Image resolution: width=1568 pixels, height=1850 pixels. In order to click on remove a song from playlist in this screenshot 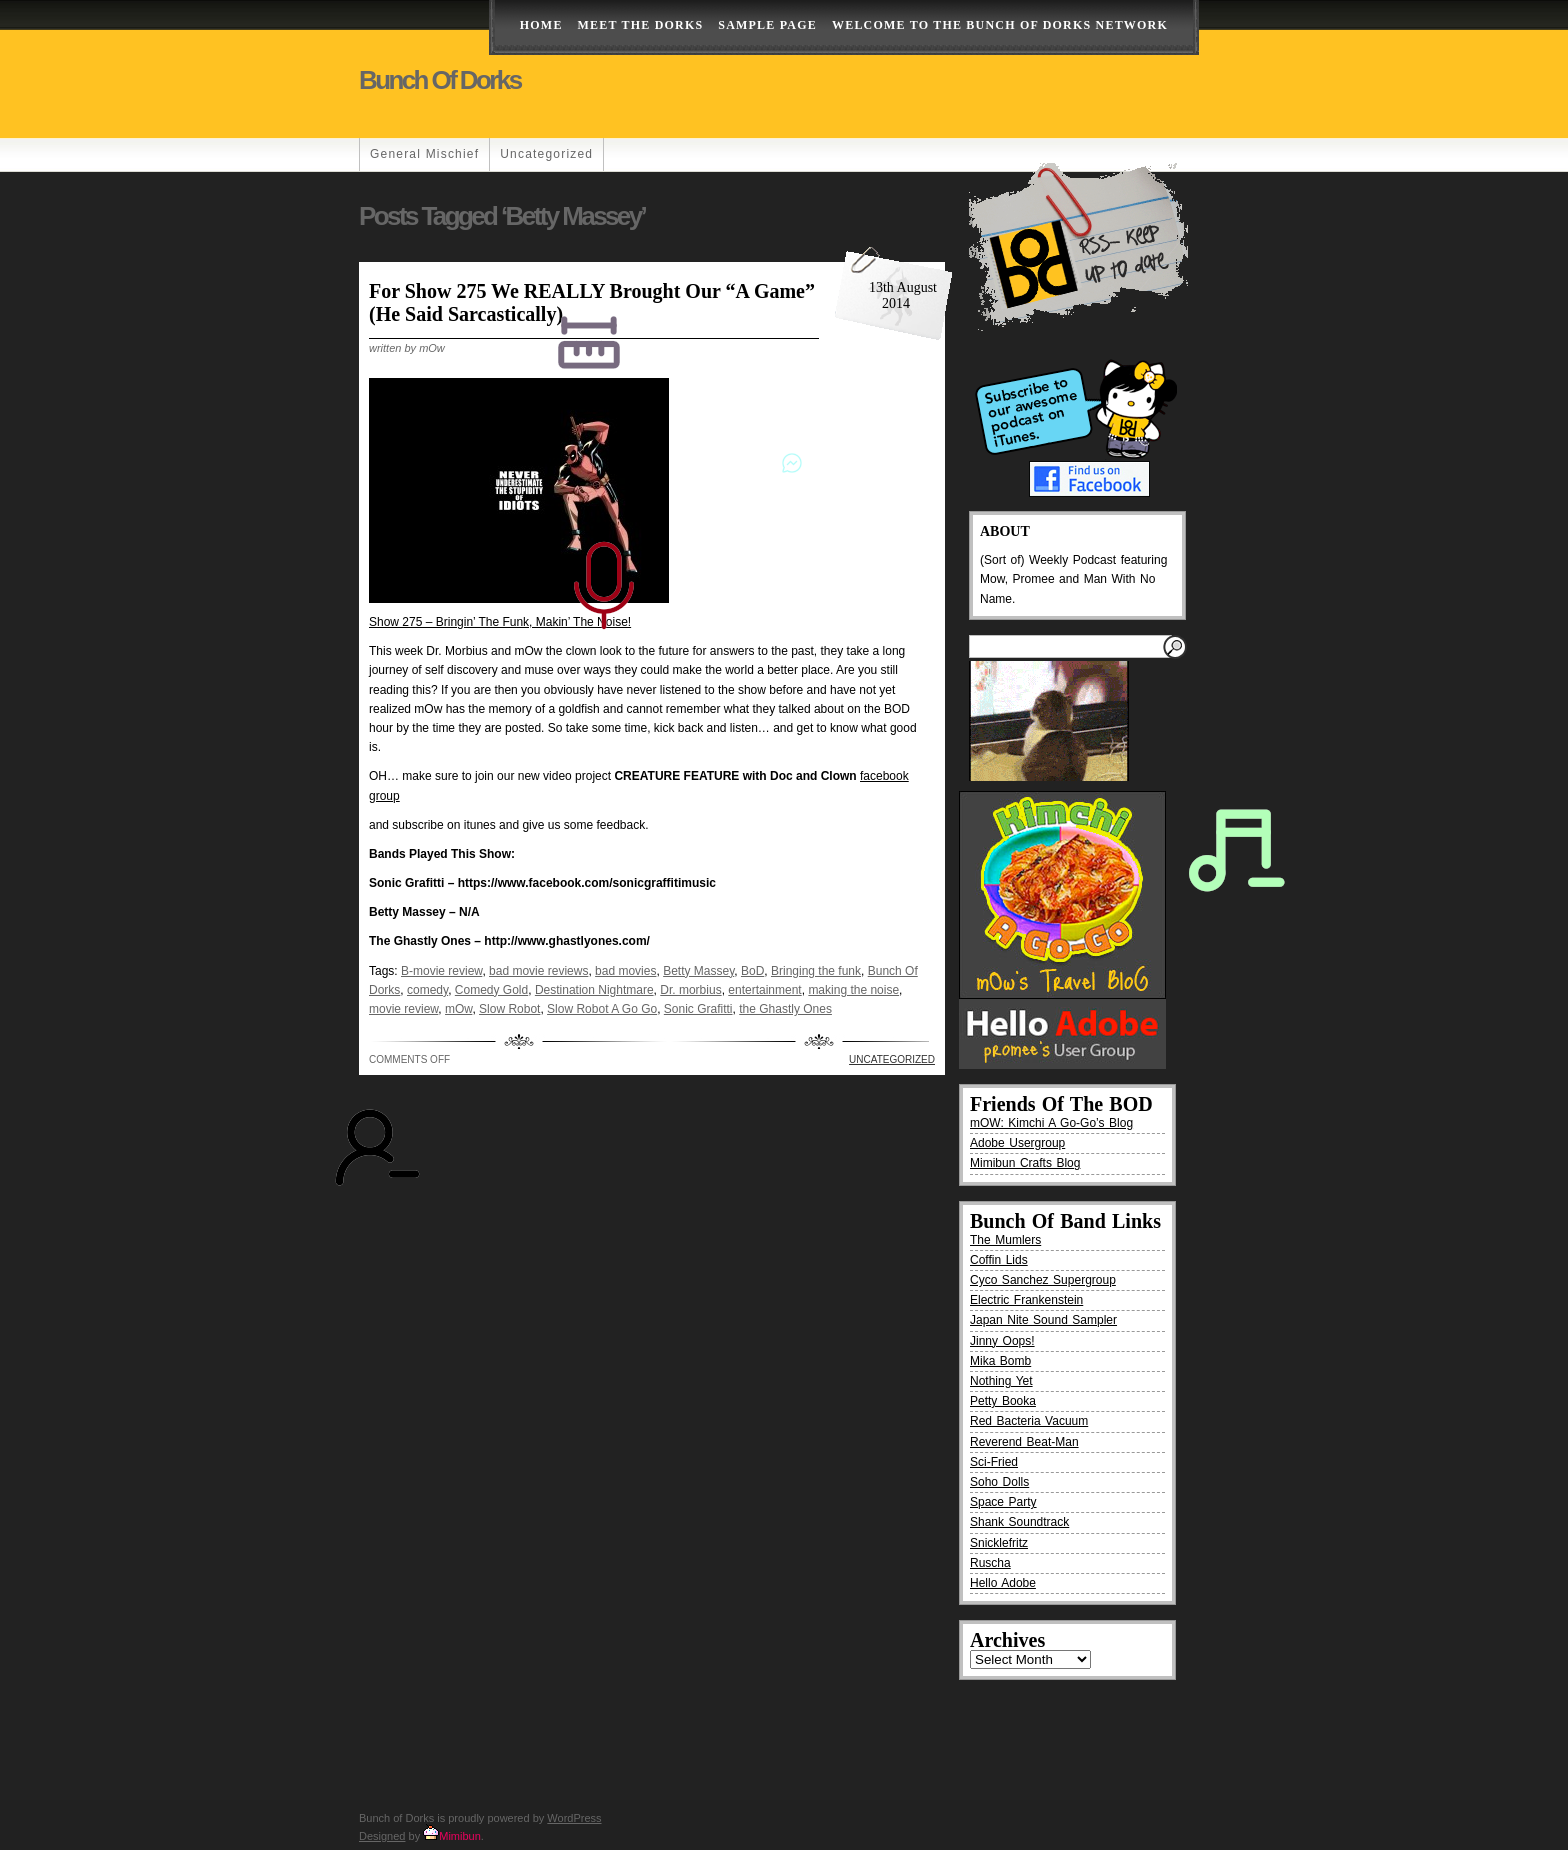, I will do `click(1234, 850)`.